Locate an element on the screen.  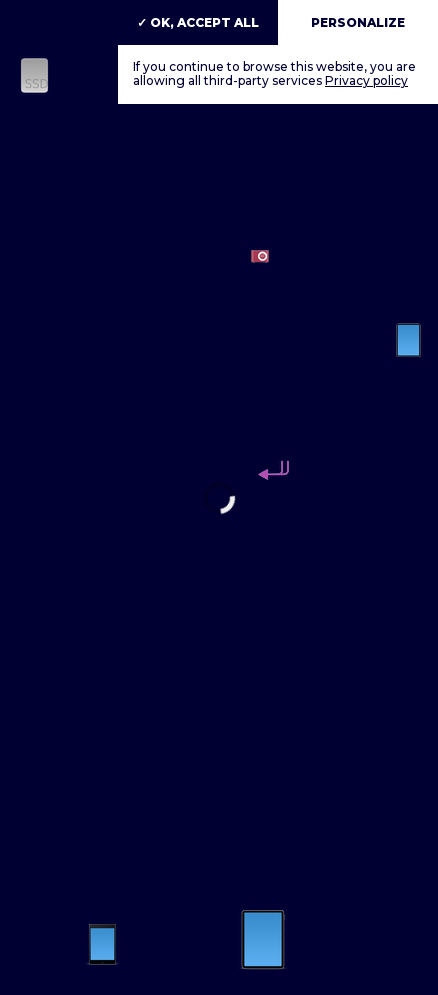
indicates a connected iPod shuffle device is located at coordinates (260, 253).